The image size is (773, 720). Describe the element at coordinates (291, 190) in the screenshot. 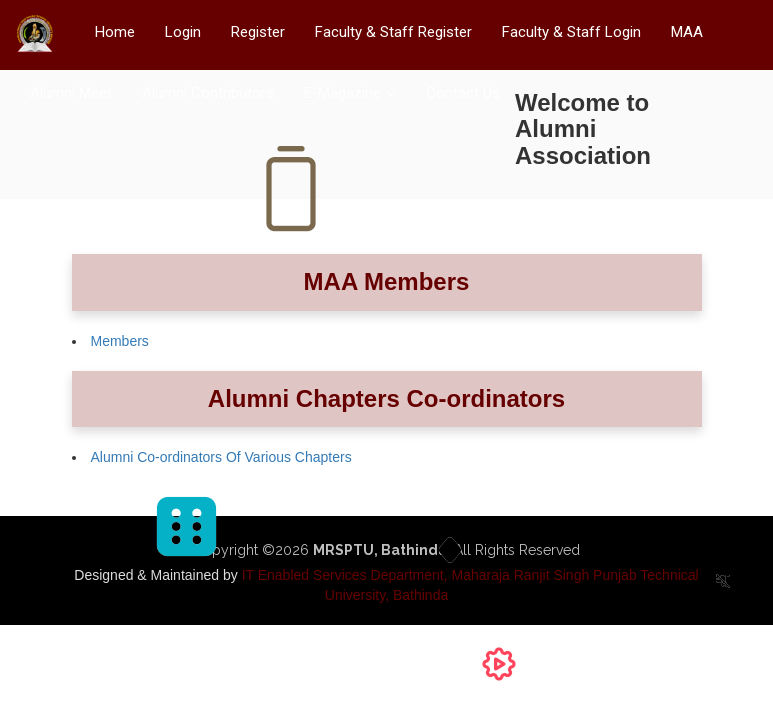

I see `indicates battery is completely drained` at that location.